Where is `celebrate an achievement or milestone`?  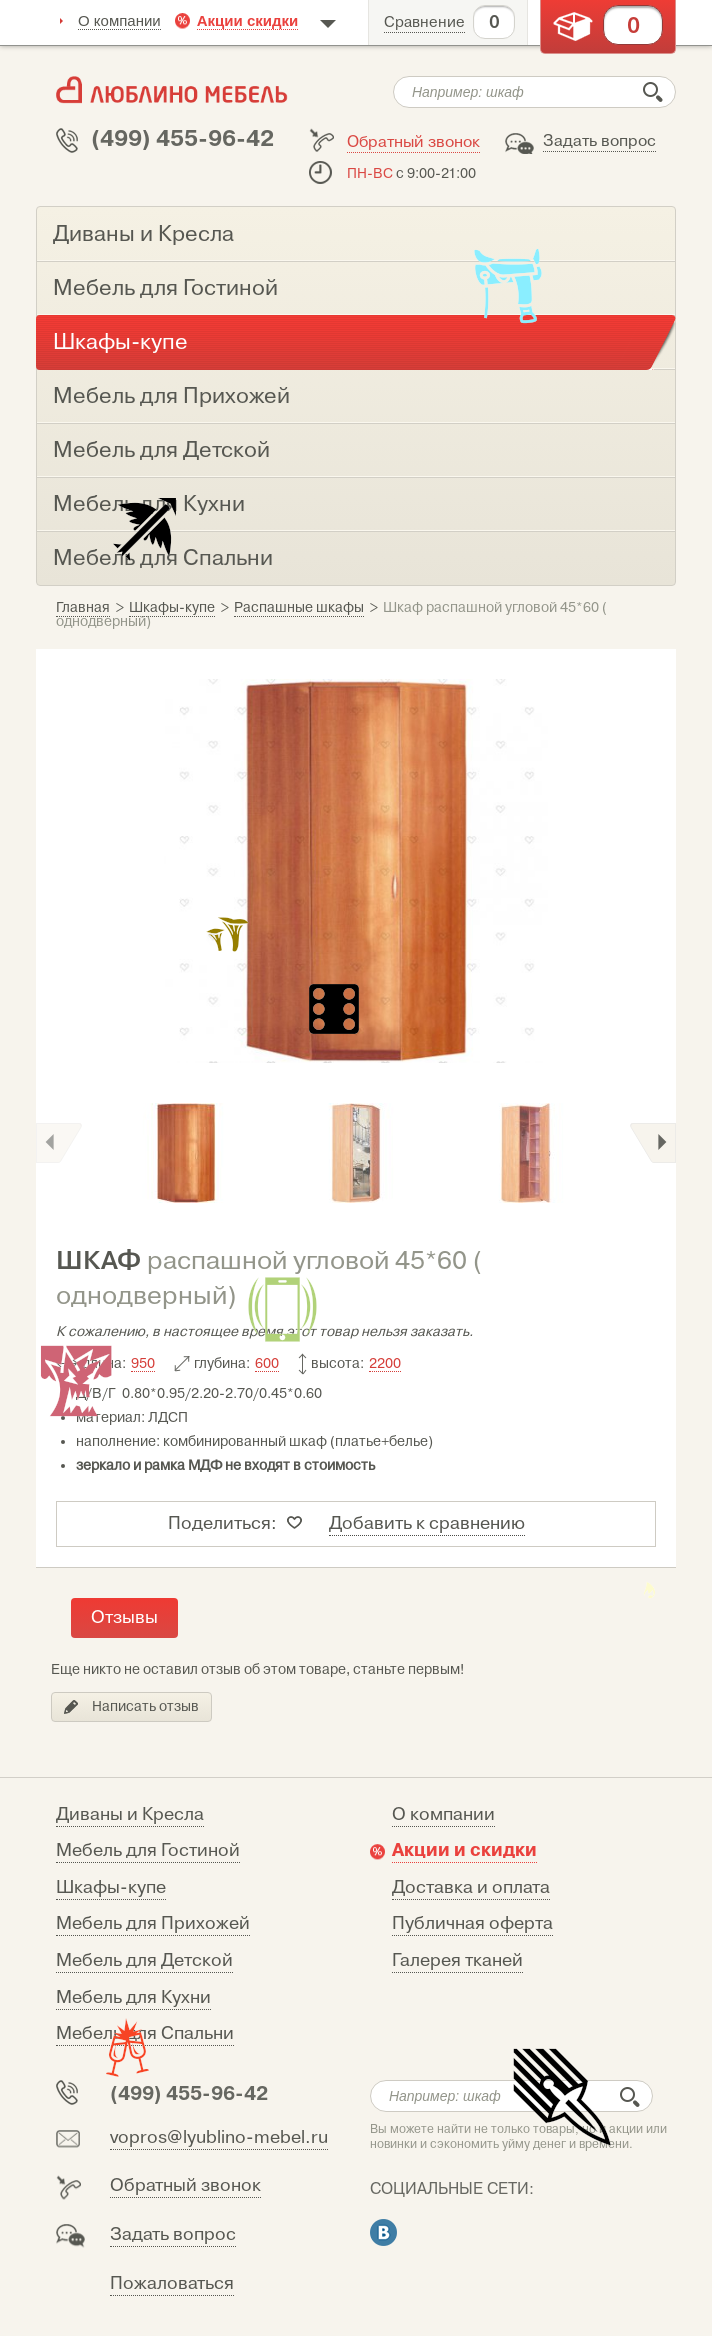 celebrate an achievement or milestone is located at coordinates (127, 2047).